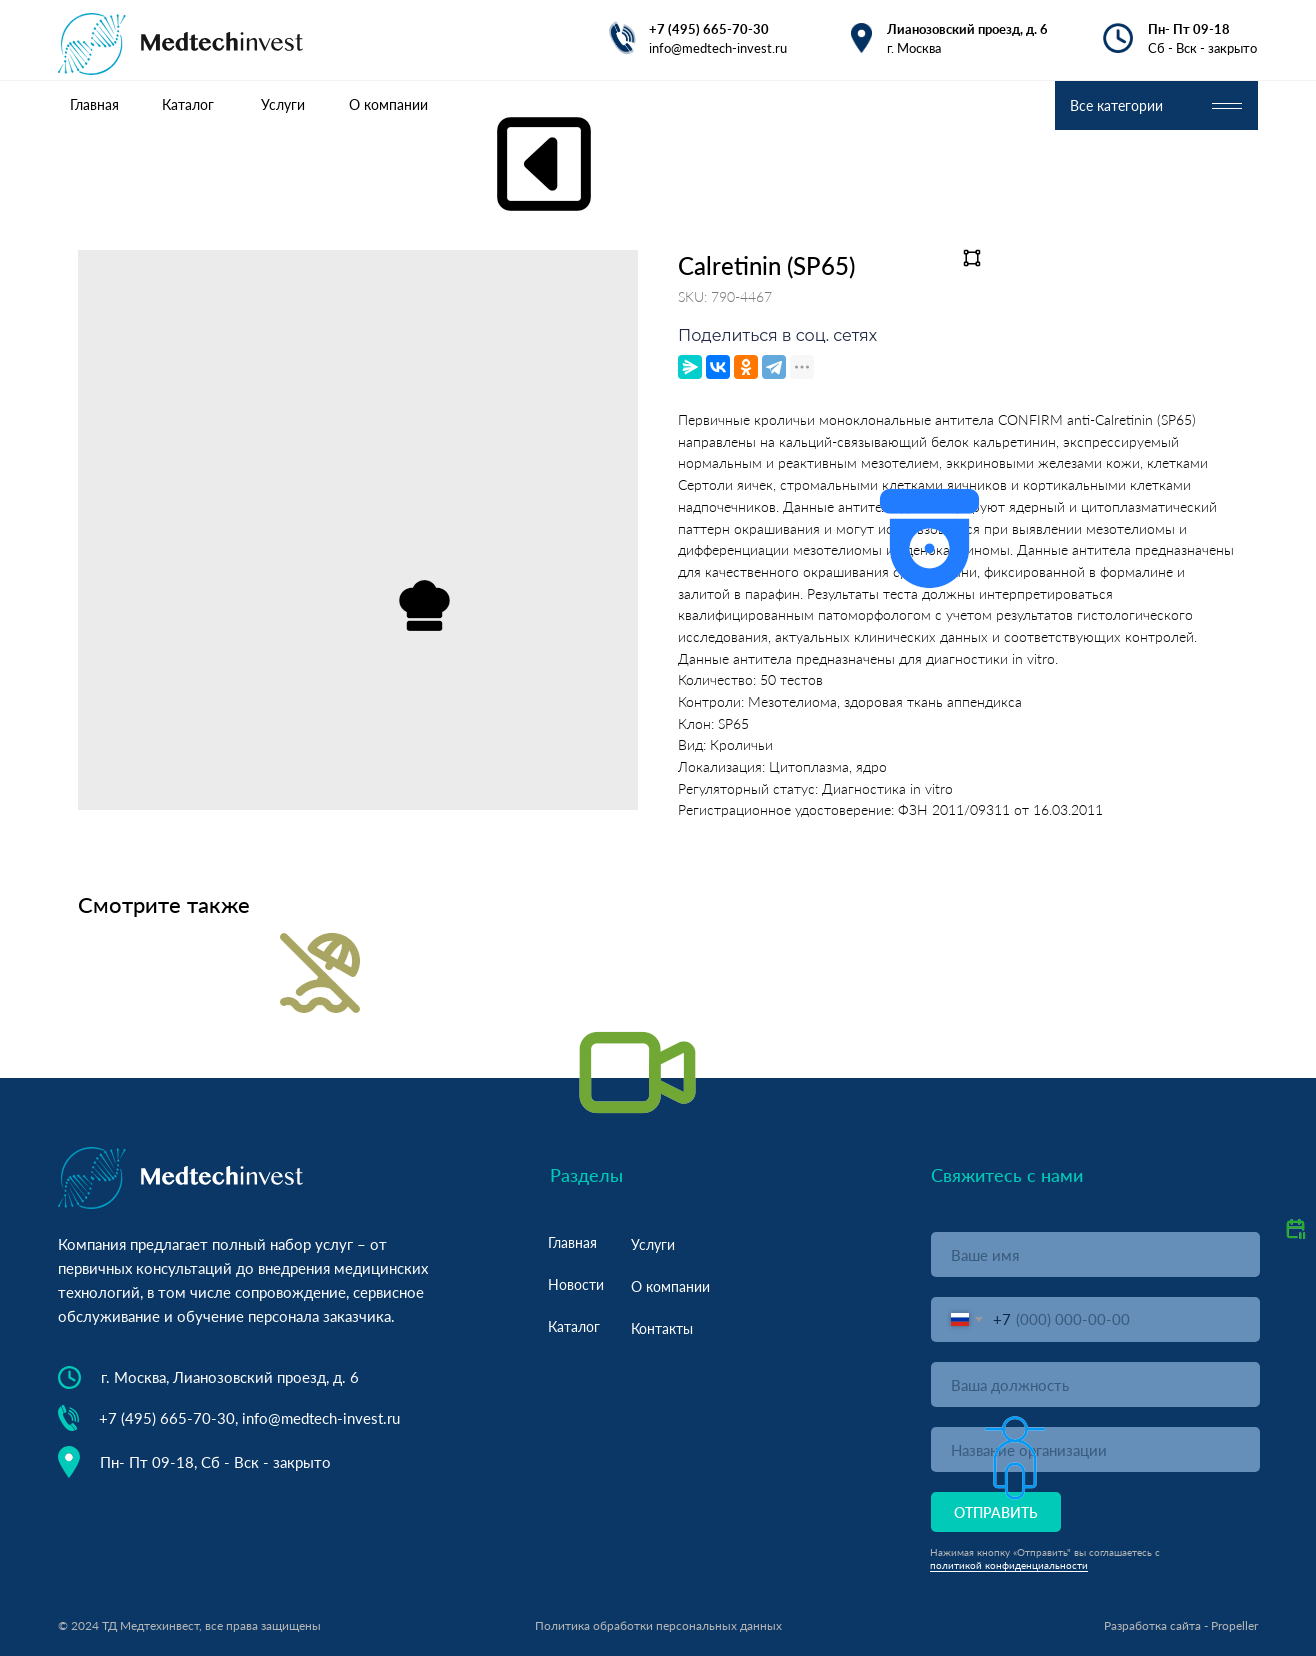  Describe the element at coordinates (929, 538) in the screenshot. I see `access security camera settings` at that location.